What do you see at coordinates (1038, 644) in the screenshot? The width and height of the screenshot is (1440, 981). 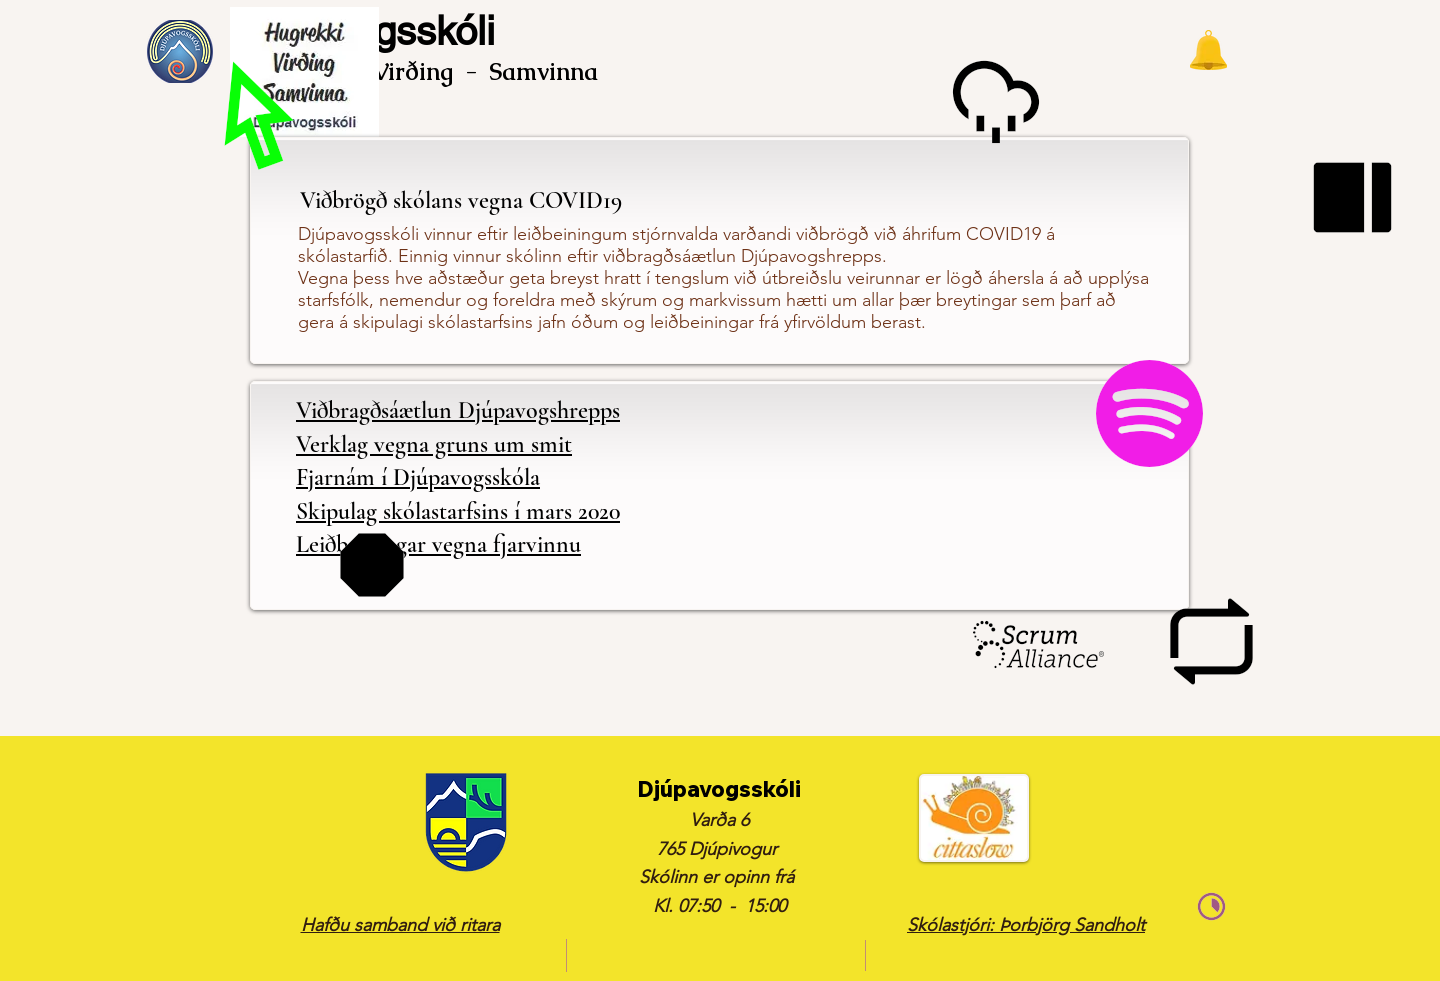 I see `visit the Scrum Alliance website` at bounding box center [1038, 644].